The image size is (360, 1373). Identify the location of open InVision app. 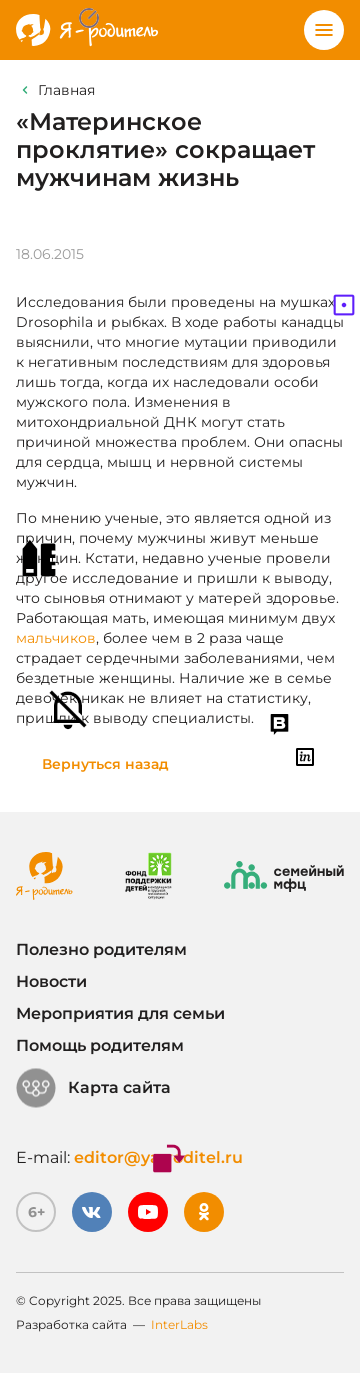
(305, 757).